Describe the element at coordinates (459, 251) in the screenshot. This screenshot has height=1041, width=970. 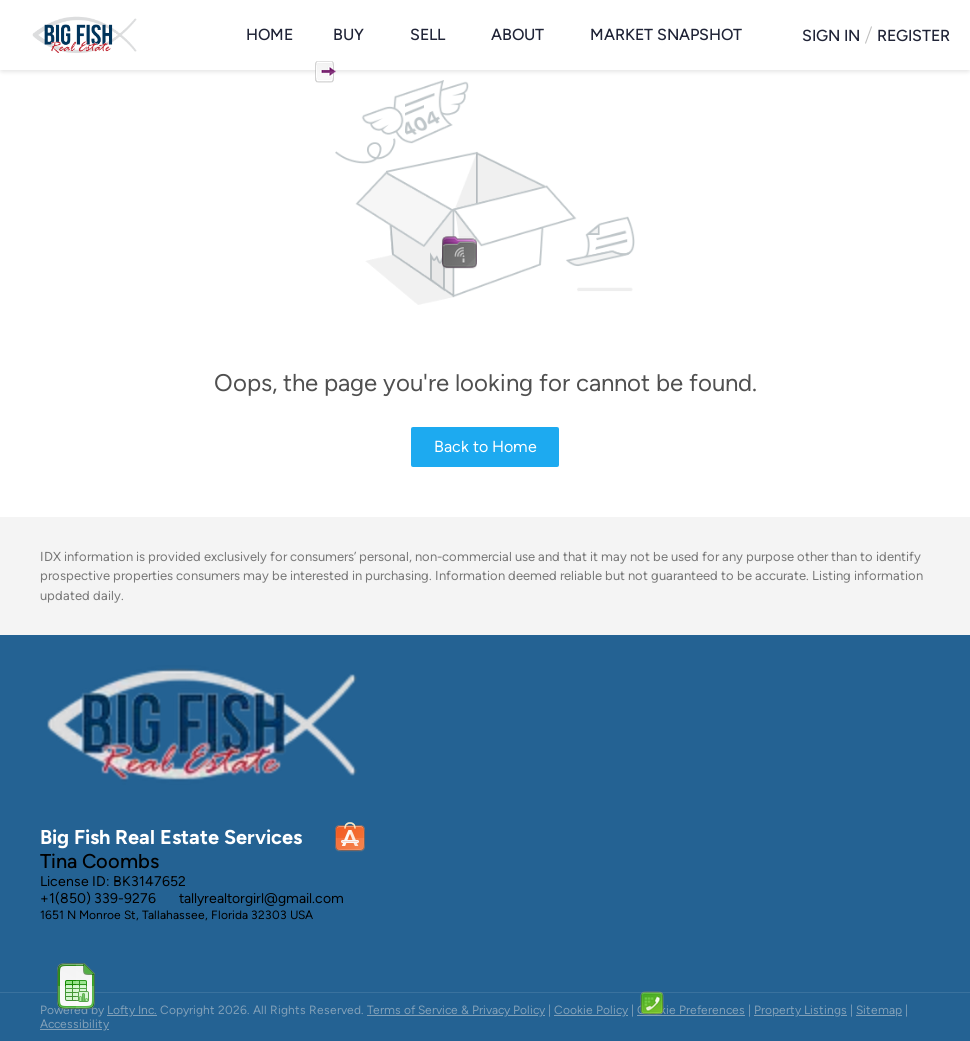
I see `folder synced with insync cloud service` at that location.